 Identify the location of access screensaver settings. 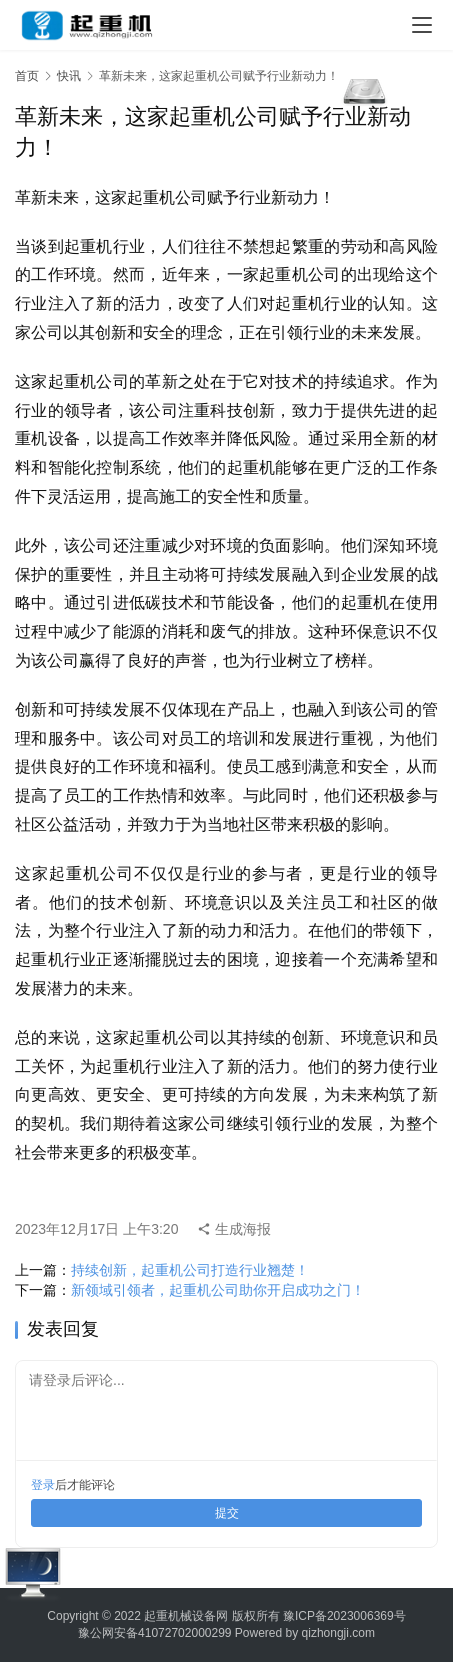
(33, 1572).